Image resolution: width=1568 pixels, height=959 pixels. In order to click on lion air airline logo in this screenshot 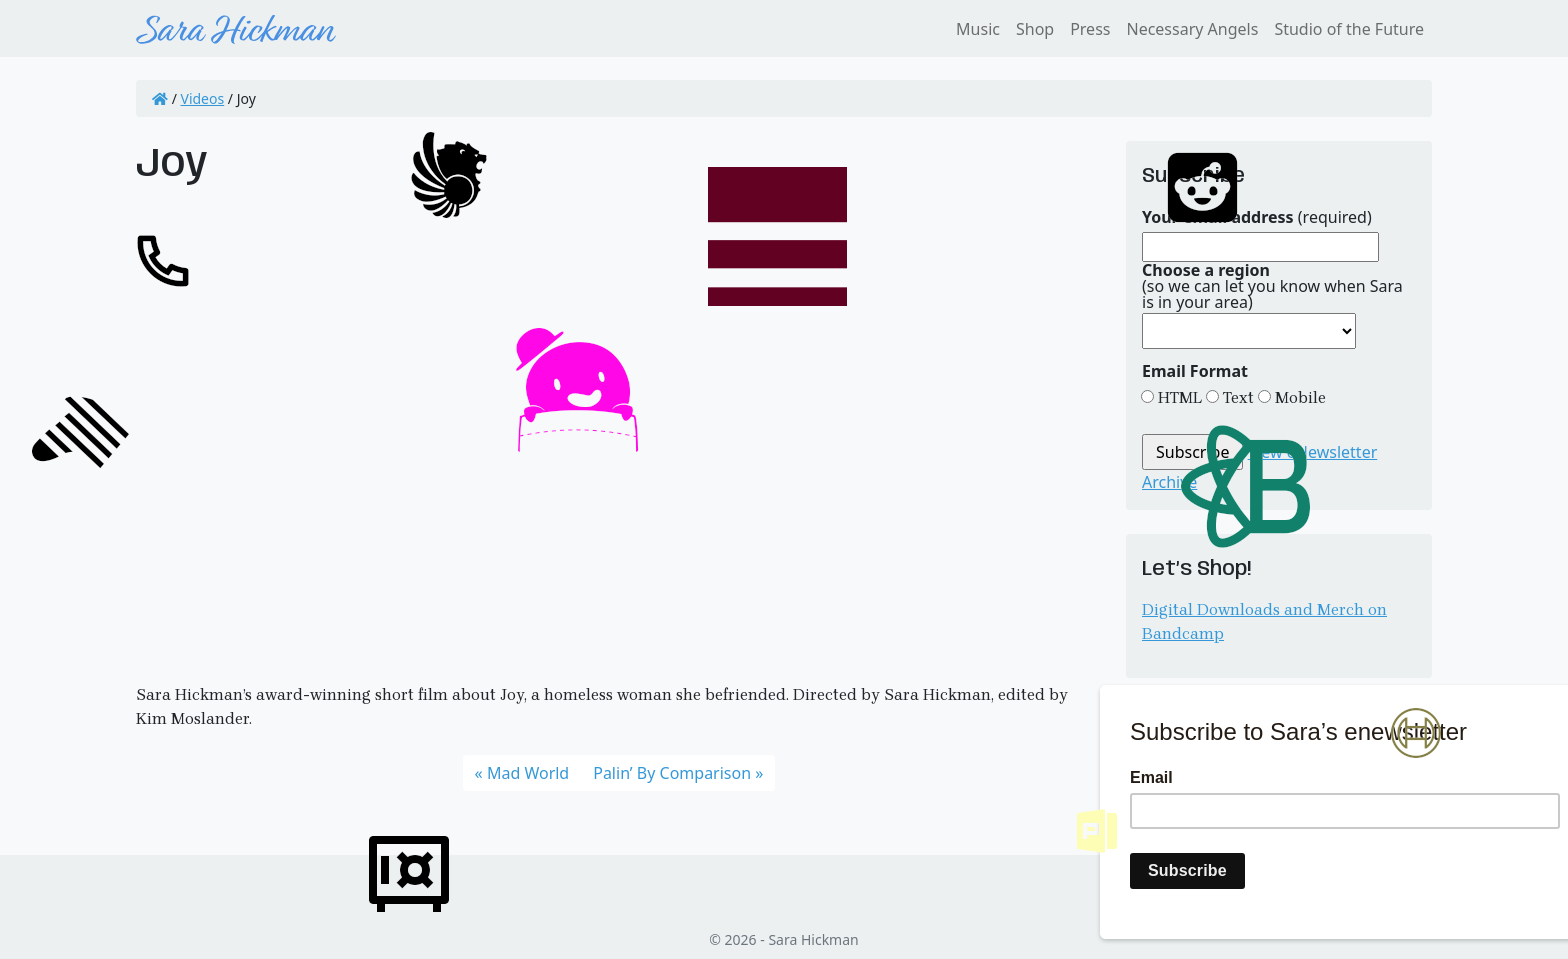, I will do `click(449, 175)`.